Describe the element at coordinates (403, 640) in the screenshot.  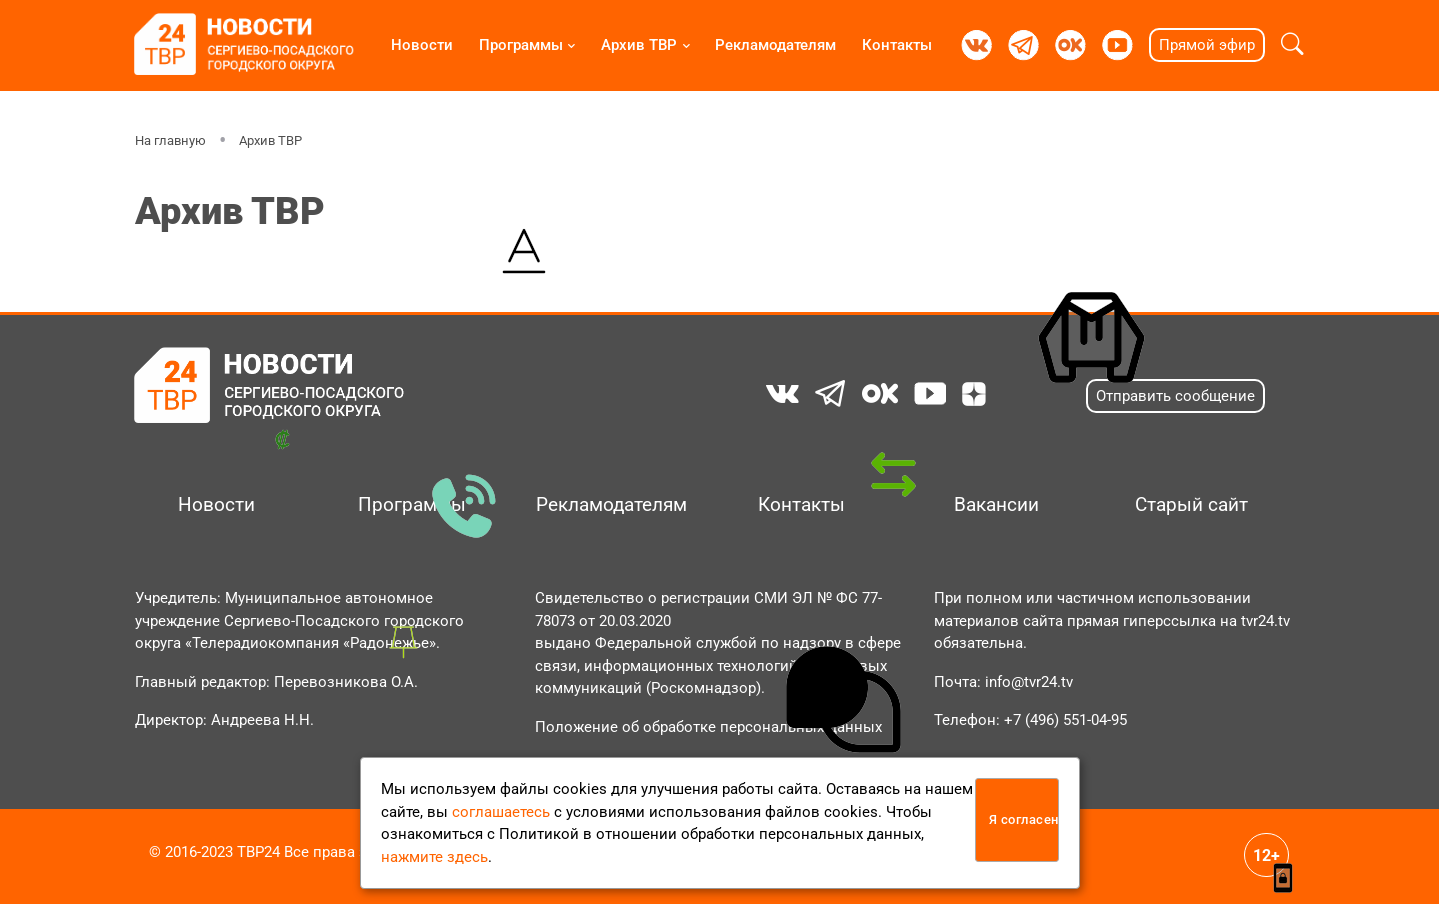
I see `pin item to keep it visible` at that location.